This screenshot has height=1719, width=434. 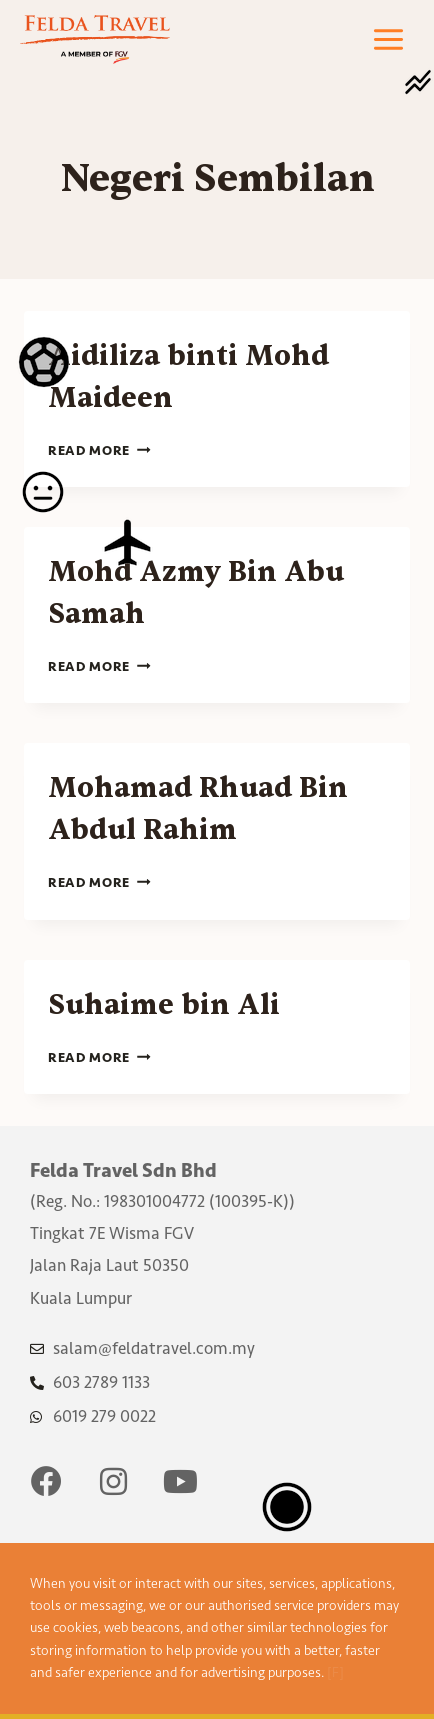 I want to click on access airport or flight information, so click(x=127, y=542).